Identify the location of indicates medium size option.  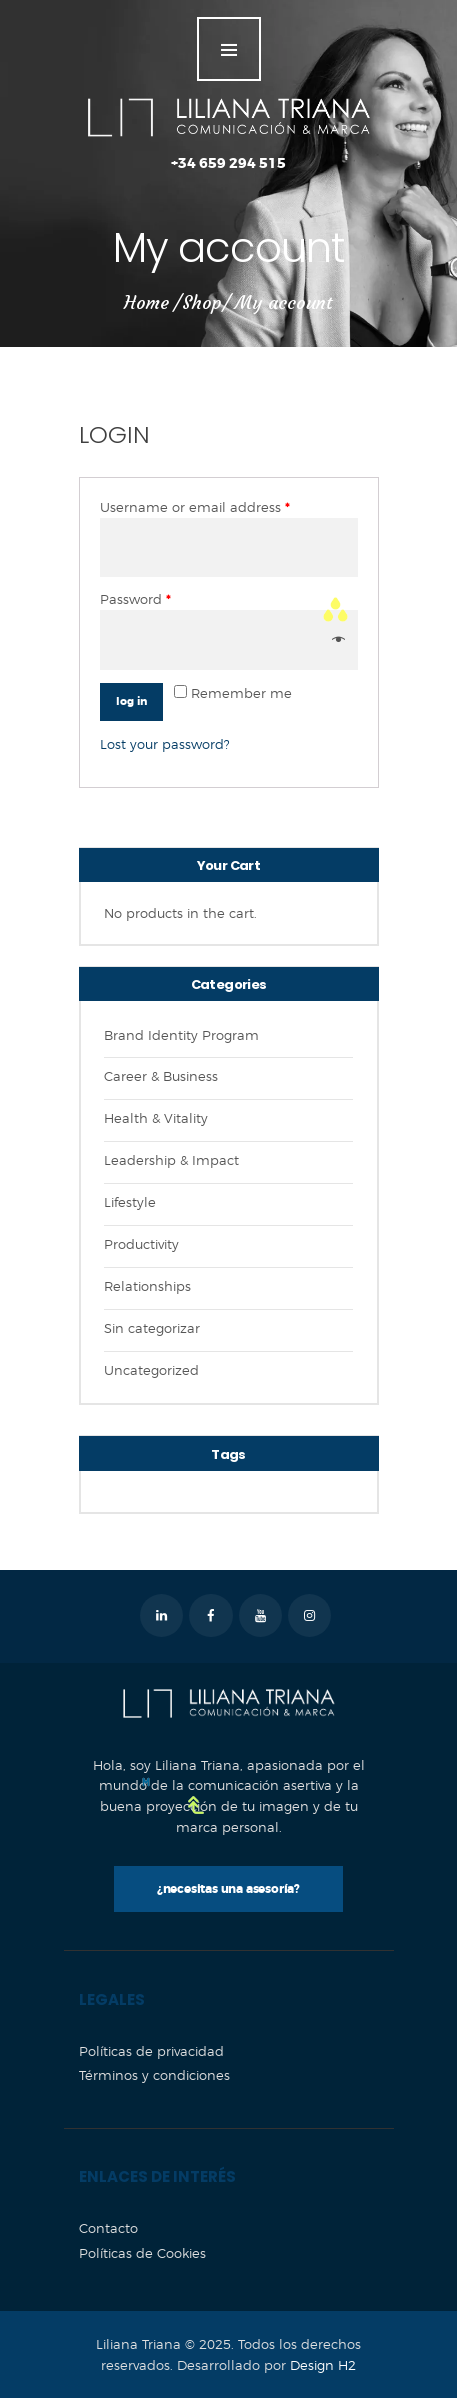
(146, 1782).